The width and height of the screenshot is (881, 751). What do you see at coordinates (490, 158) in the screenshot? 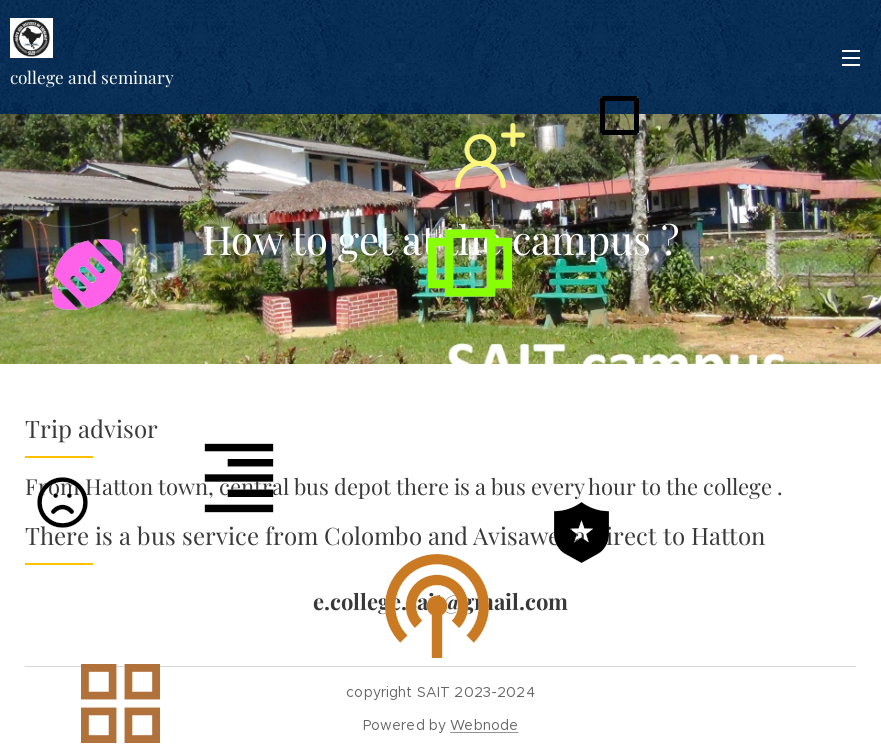
I see `add a new user or contact` at bounding box center [490, 158].